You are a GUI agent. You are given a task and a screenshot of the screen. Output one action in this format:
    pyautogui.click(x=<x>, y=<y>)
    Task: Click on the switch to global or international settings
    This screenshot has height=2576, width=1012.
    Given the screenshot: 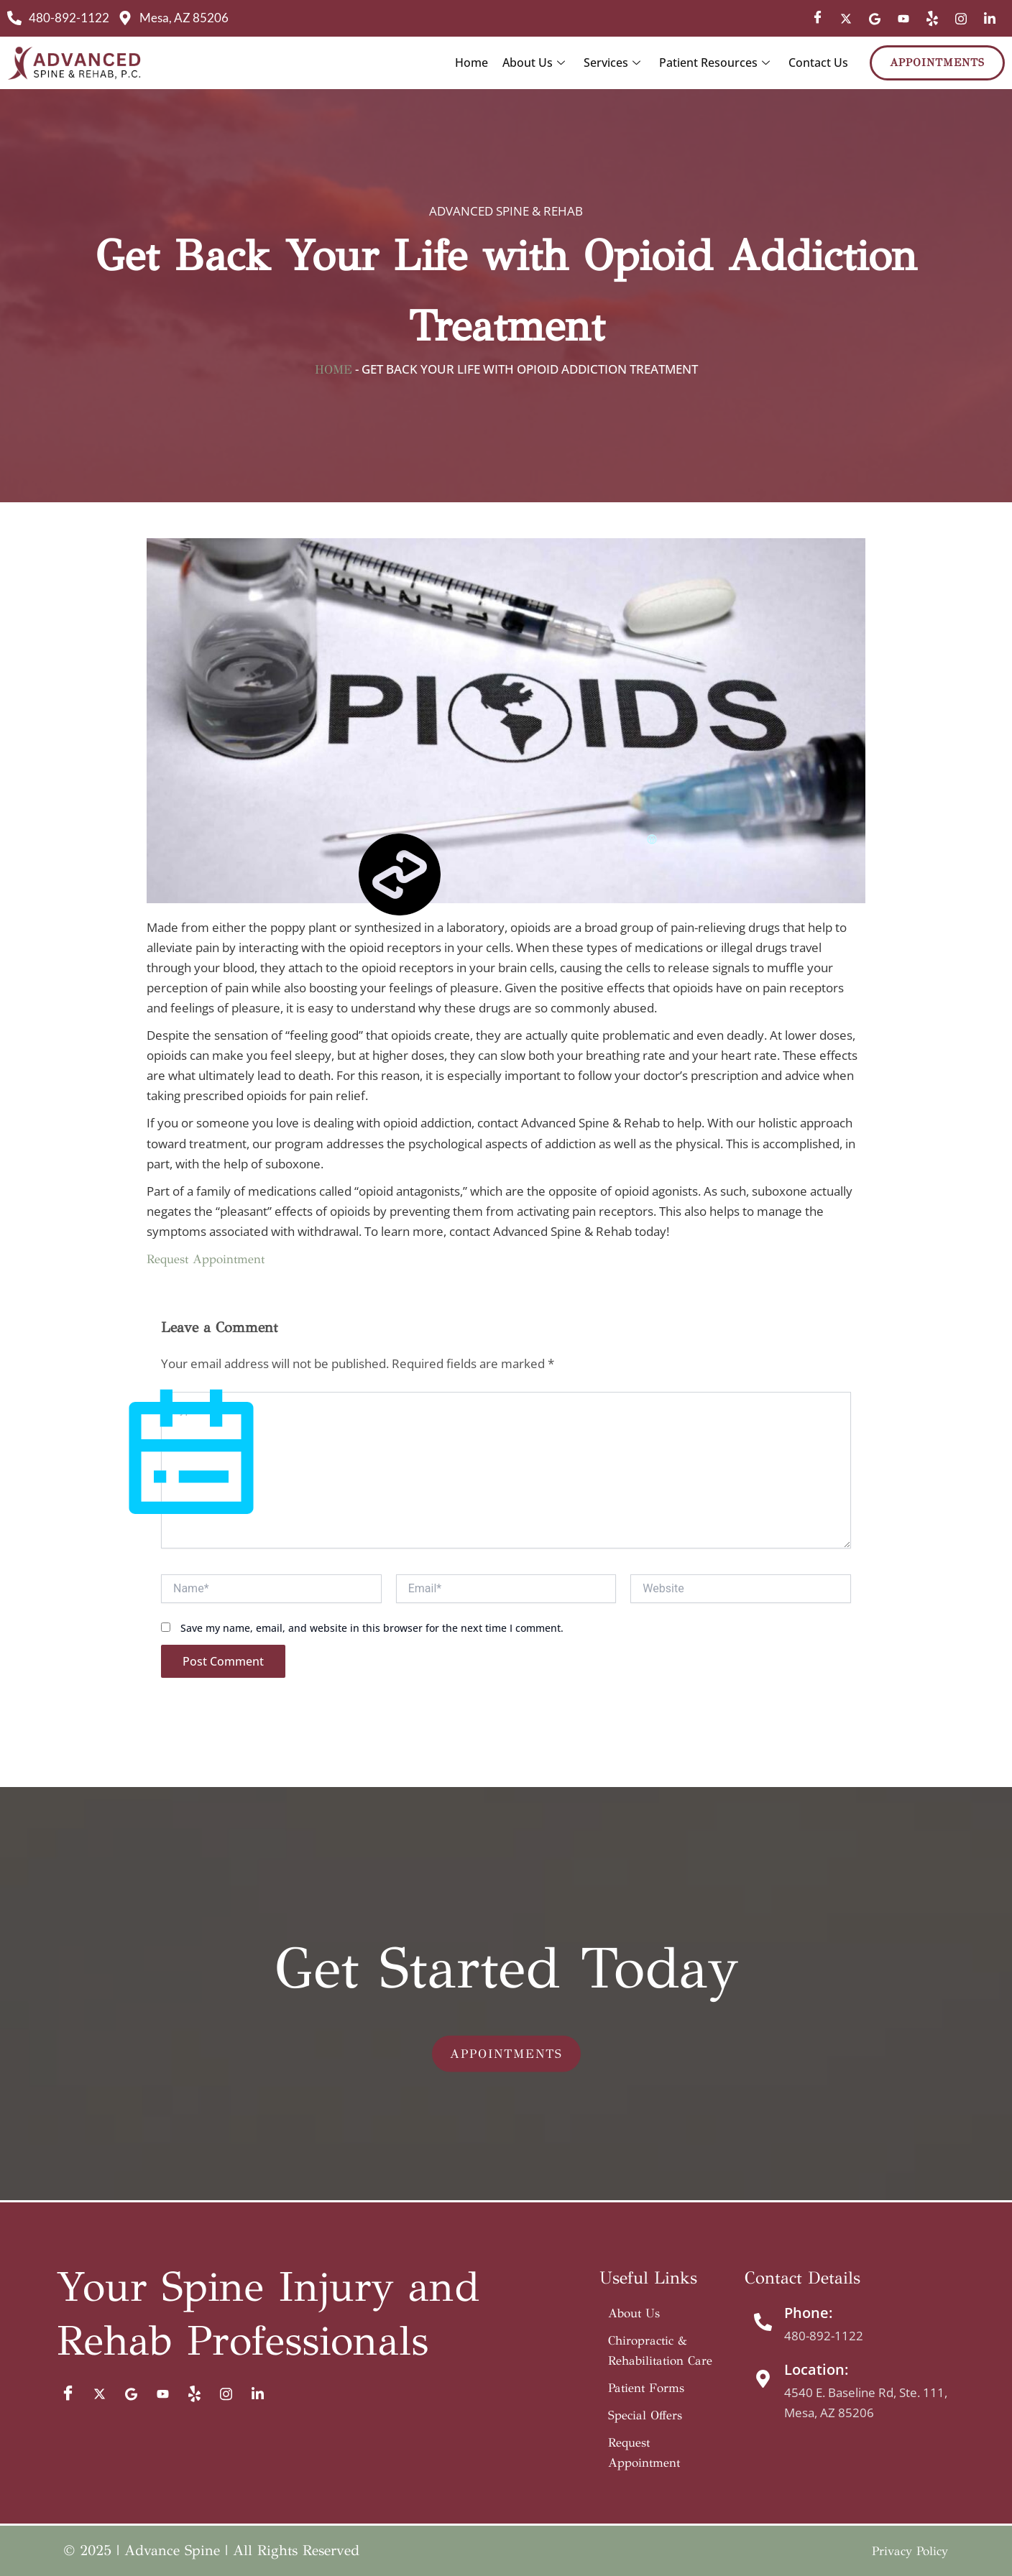 What is the action you would take?
    pyautogui.click(x=652, y=839)
    